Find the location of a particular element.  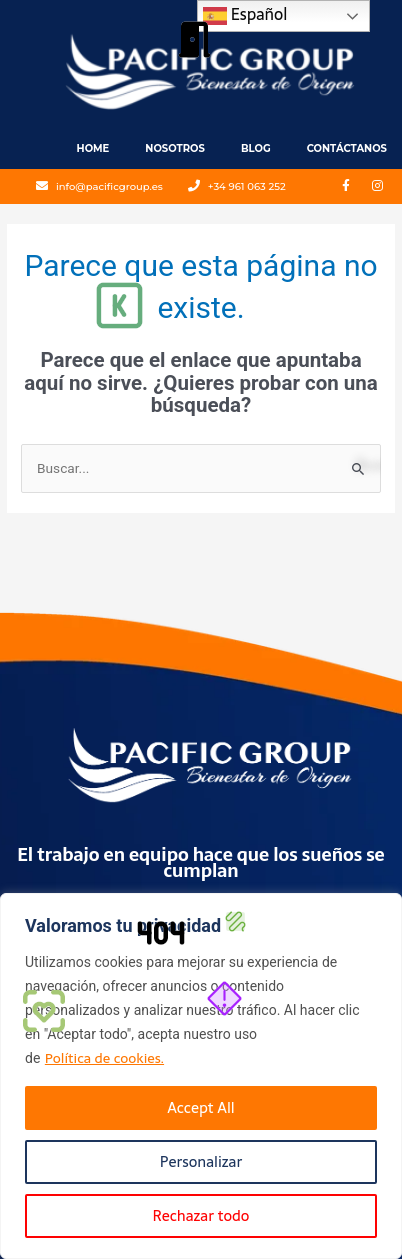

indicates page not found error is located at coordinates (161, 933).